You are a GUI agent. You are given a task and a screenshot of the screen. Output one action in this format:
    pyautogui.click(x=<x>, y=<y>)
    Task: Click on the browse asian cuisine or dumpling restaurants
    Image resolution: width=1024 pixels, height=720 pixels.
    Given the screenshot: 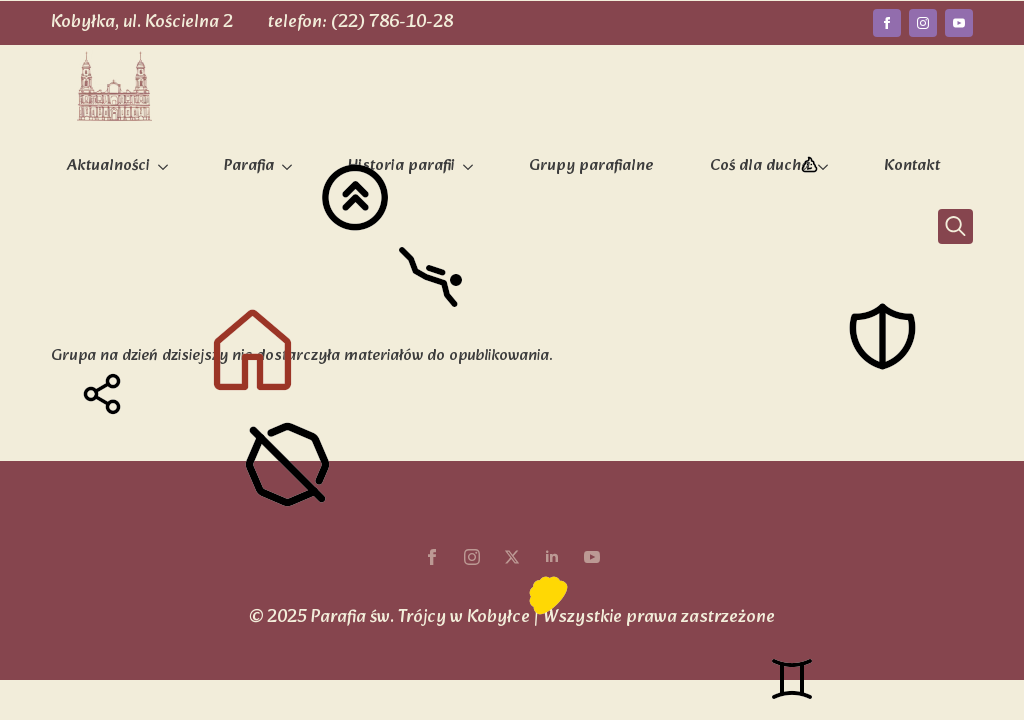 What is the action you would take?
    pyautogui.click(x=548, y=595)
    